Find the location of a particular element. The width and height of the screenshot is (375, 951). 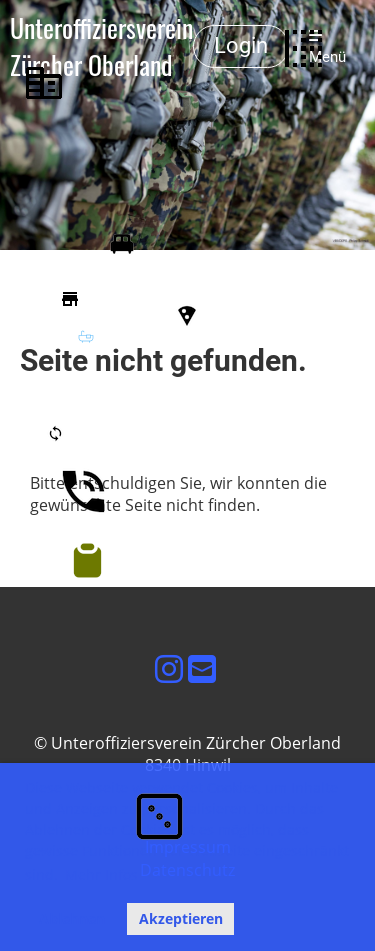

roll dice or generate random number is located at coordinates (159, 816).